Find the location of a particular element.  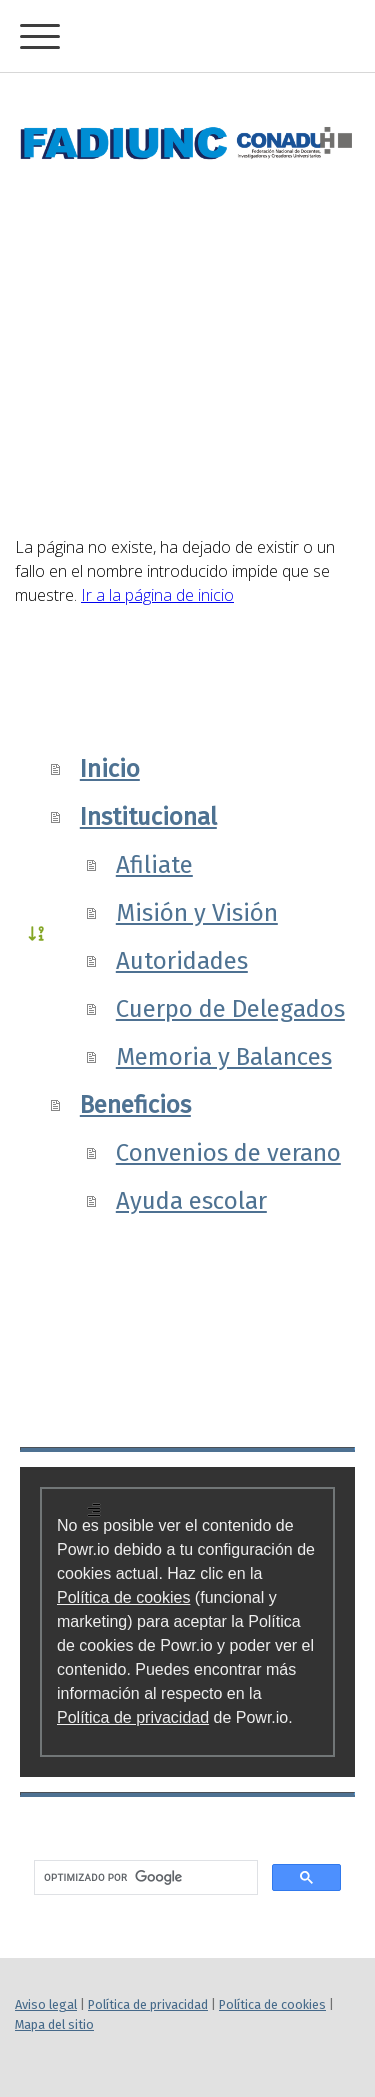

align text to the right is located at coordinates (94, 1510).